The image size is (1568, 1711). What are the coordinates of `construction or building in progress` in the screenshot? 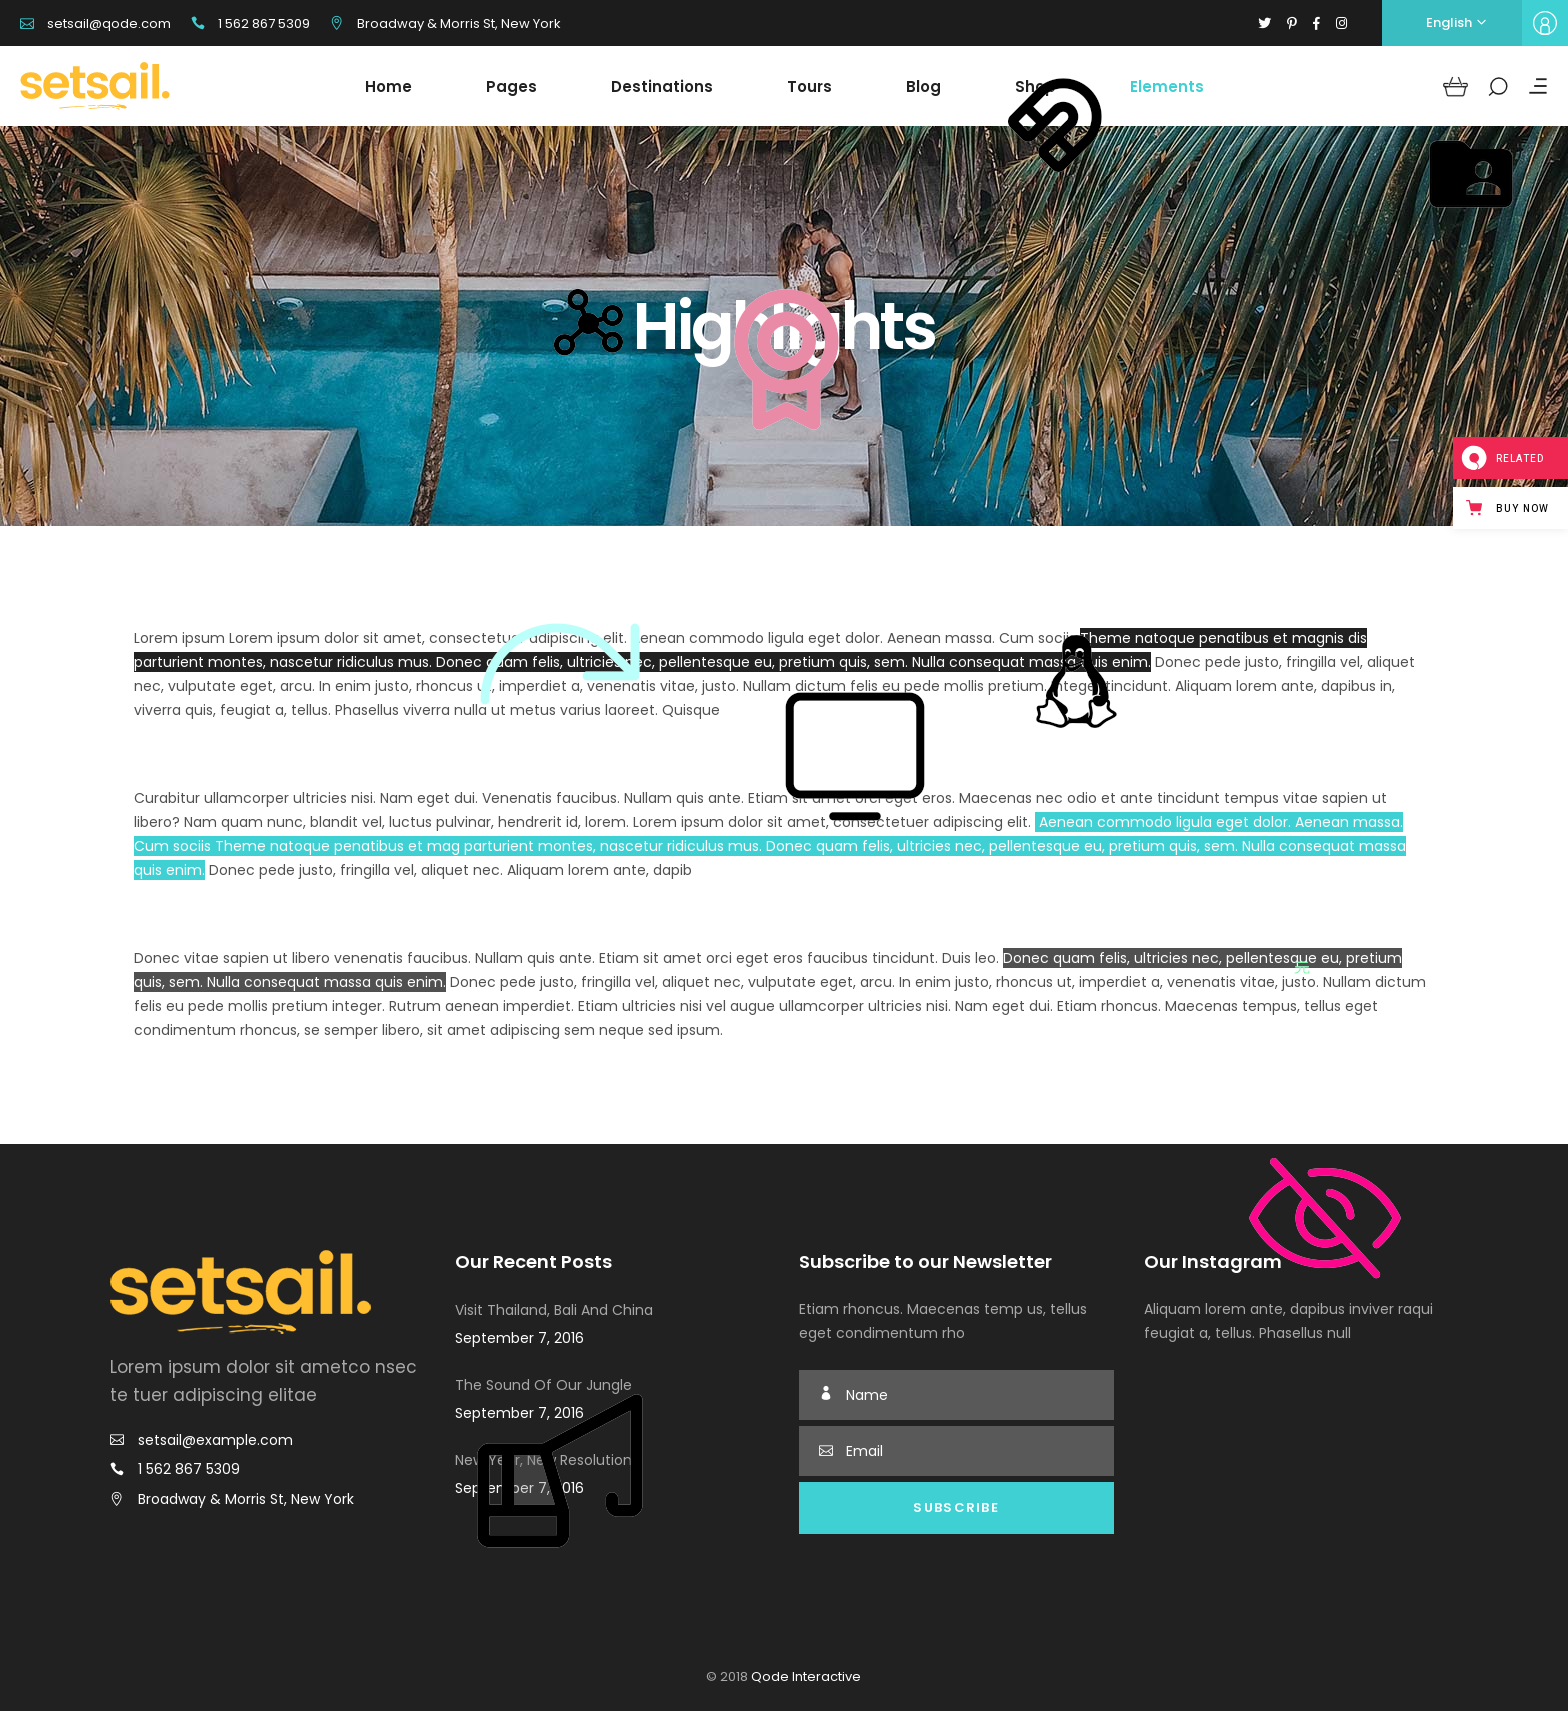 It's located at (563, 1480).